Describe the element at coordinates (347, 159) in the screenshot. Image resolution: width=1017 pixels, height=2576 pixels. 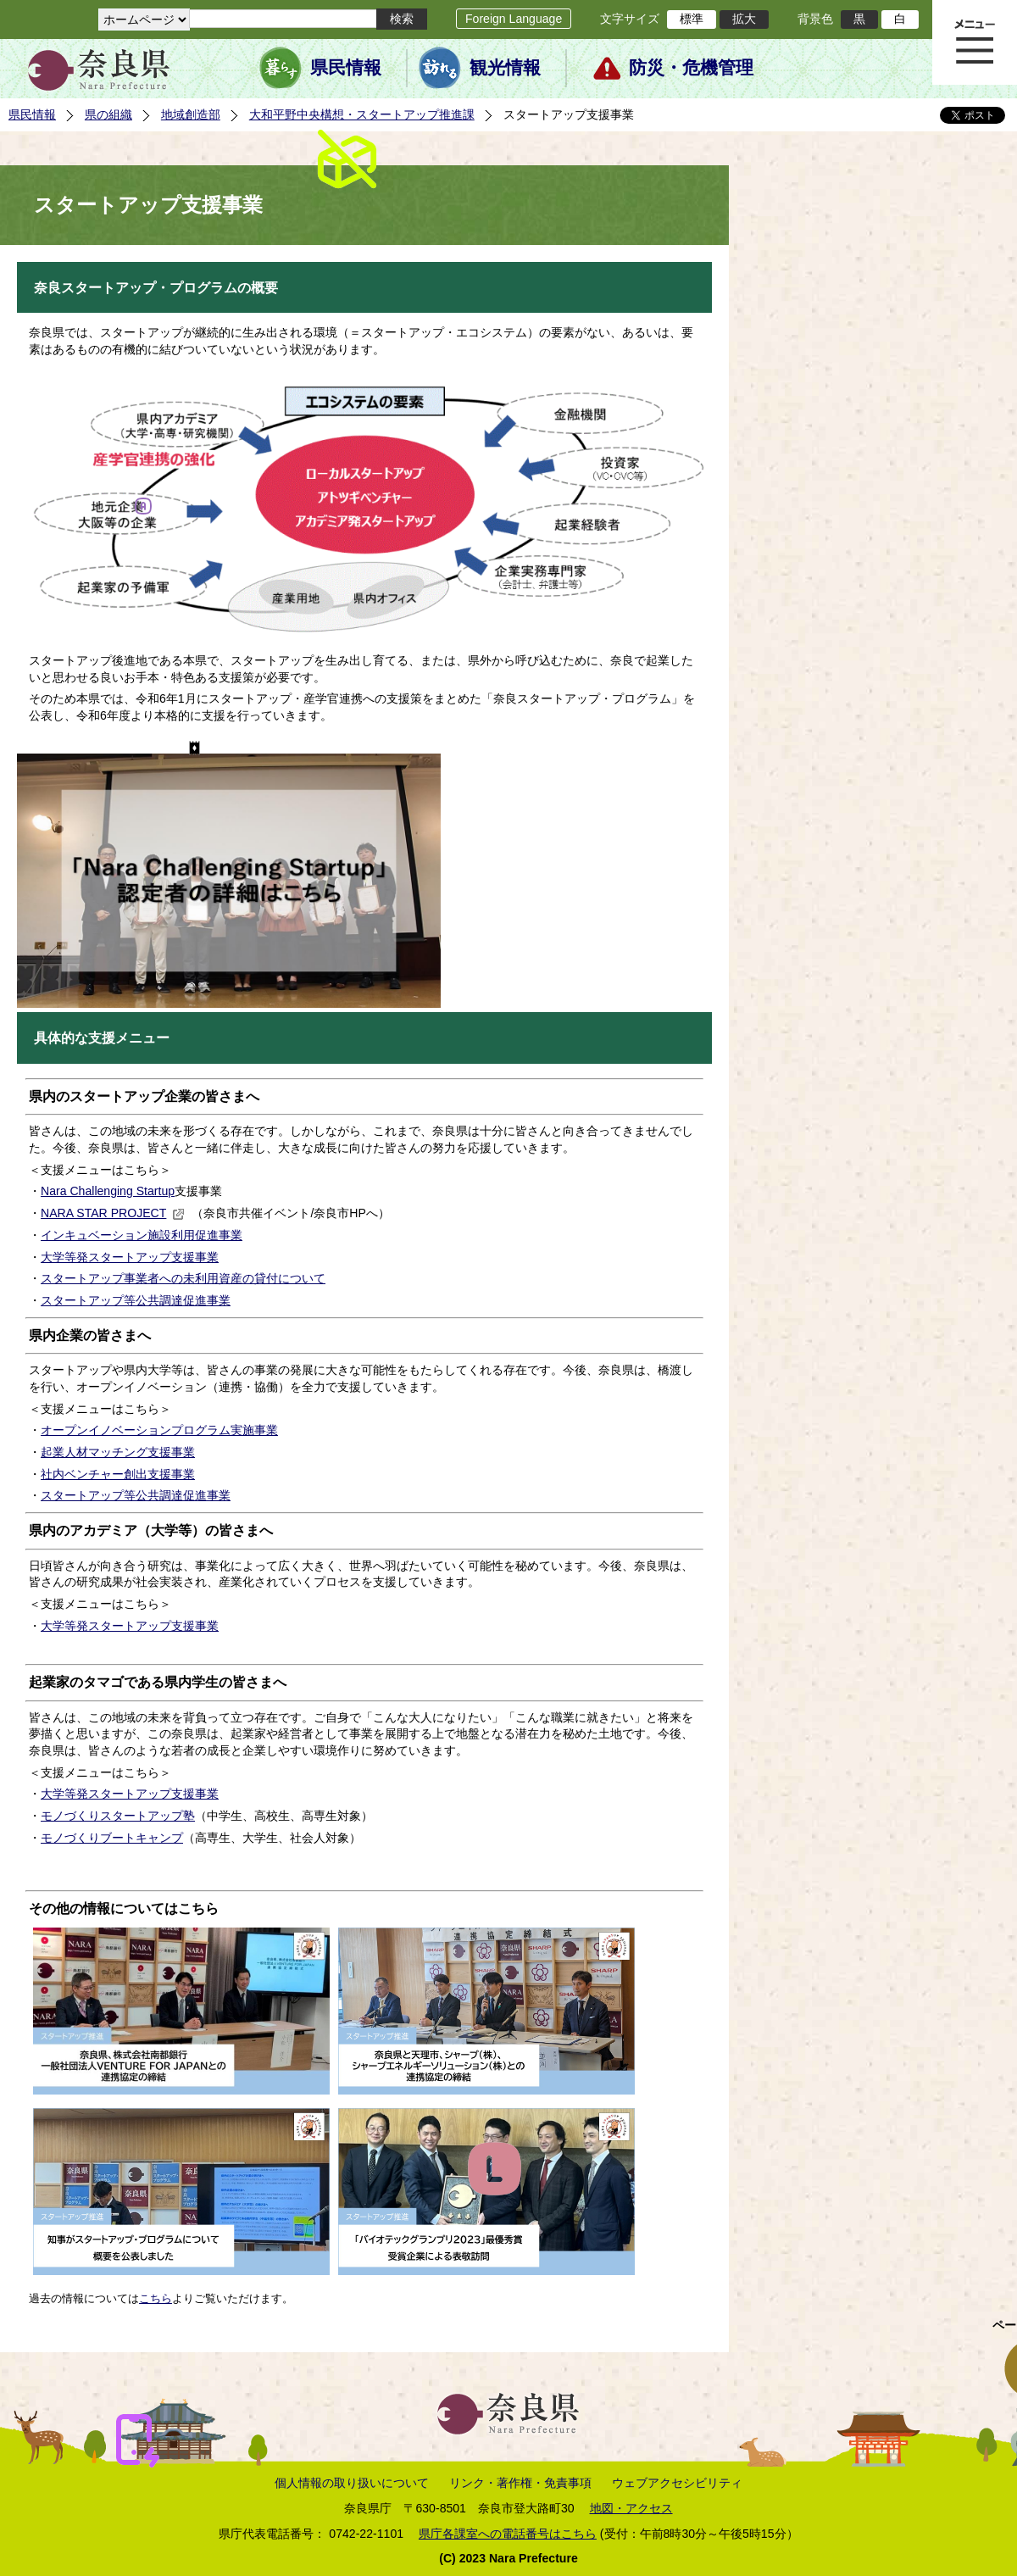
I see `disable 3D view mode` at that location.